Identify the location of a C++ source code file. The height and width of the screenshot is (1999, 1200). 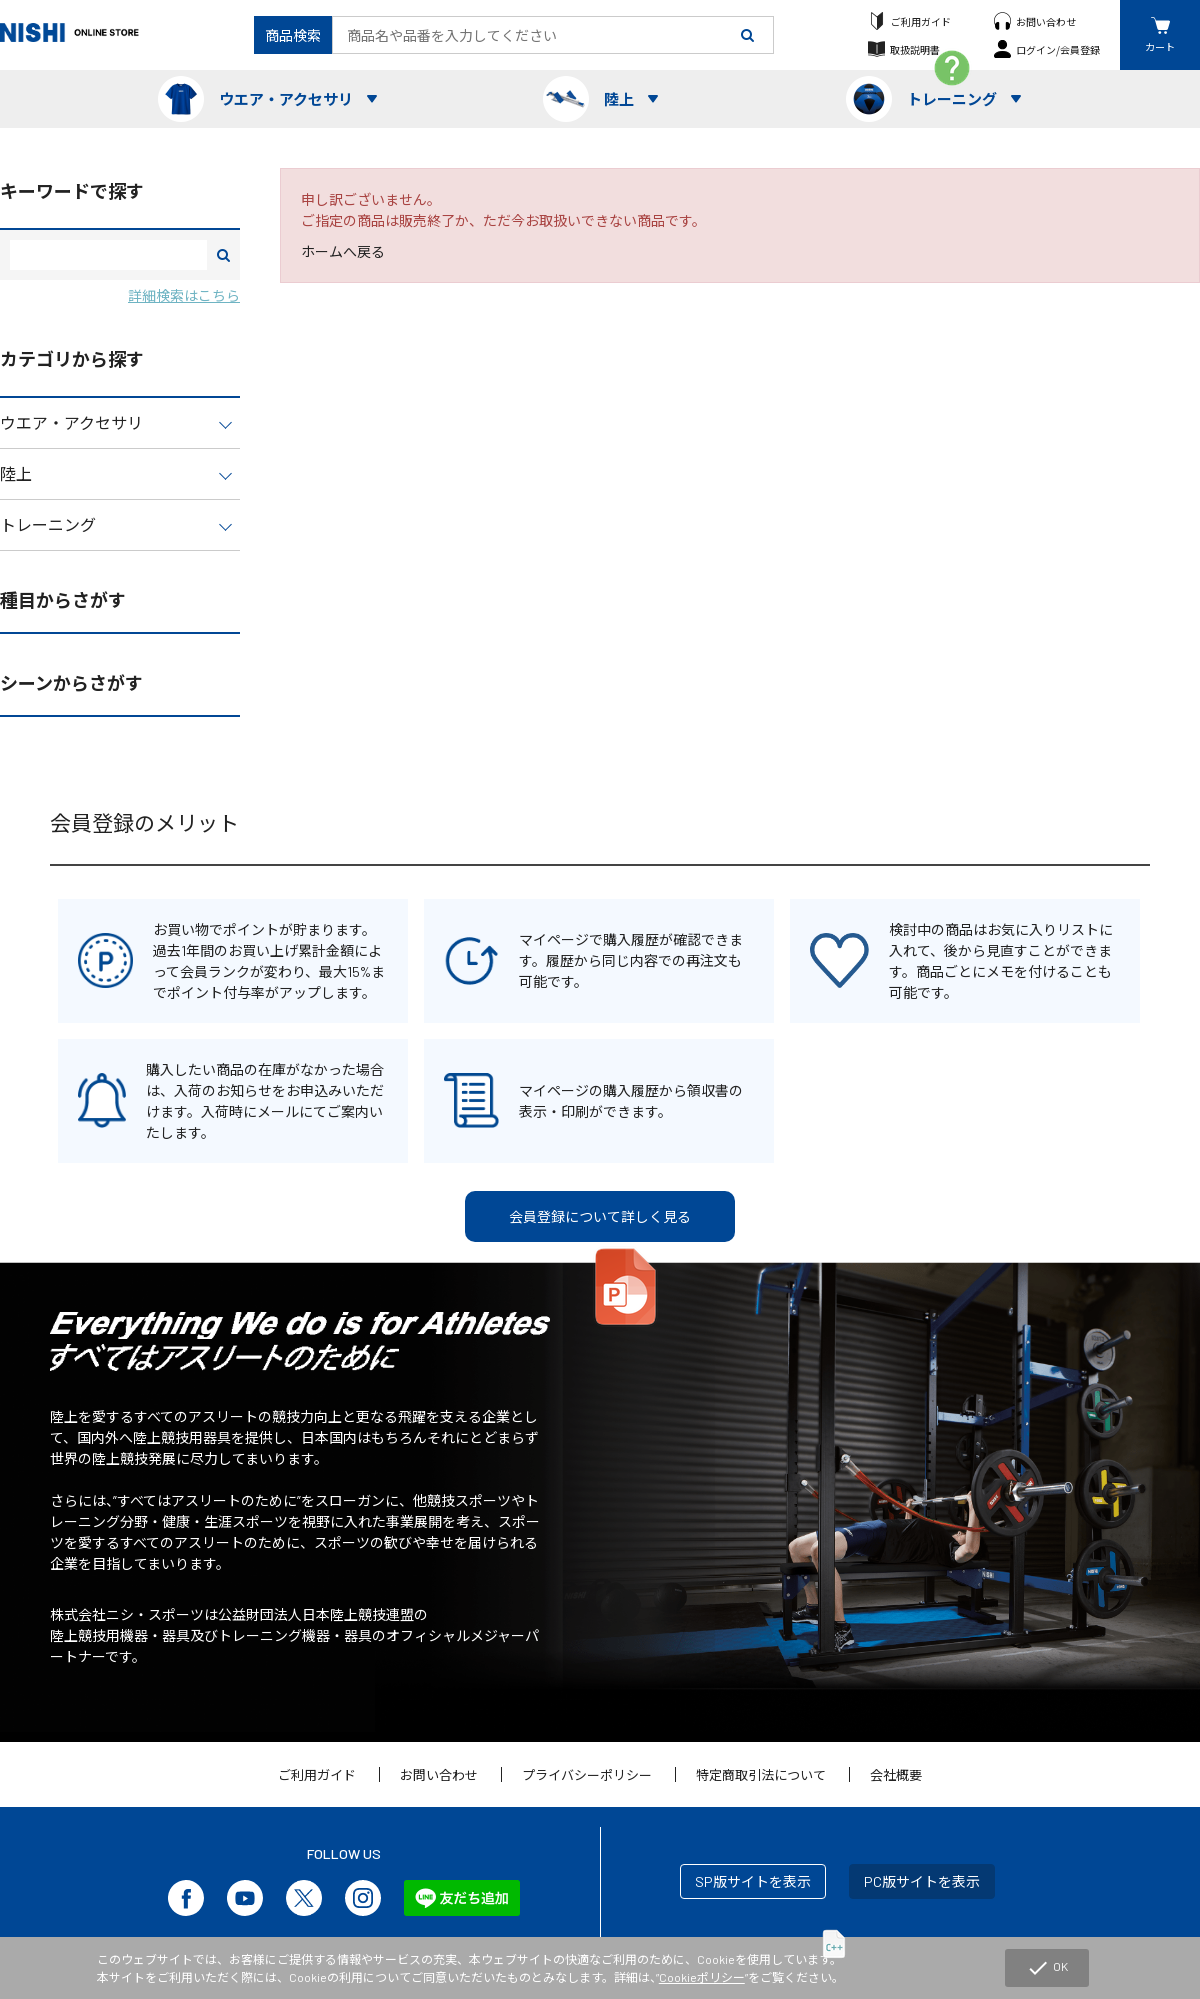
(834, 1944).